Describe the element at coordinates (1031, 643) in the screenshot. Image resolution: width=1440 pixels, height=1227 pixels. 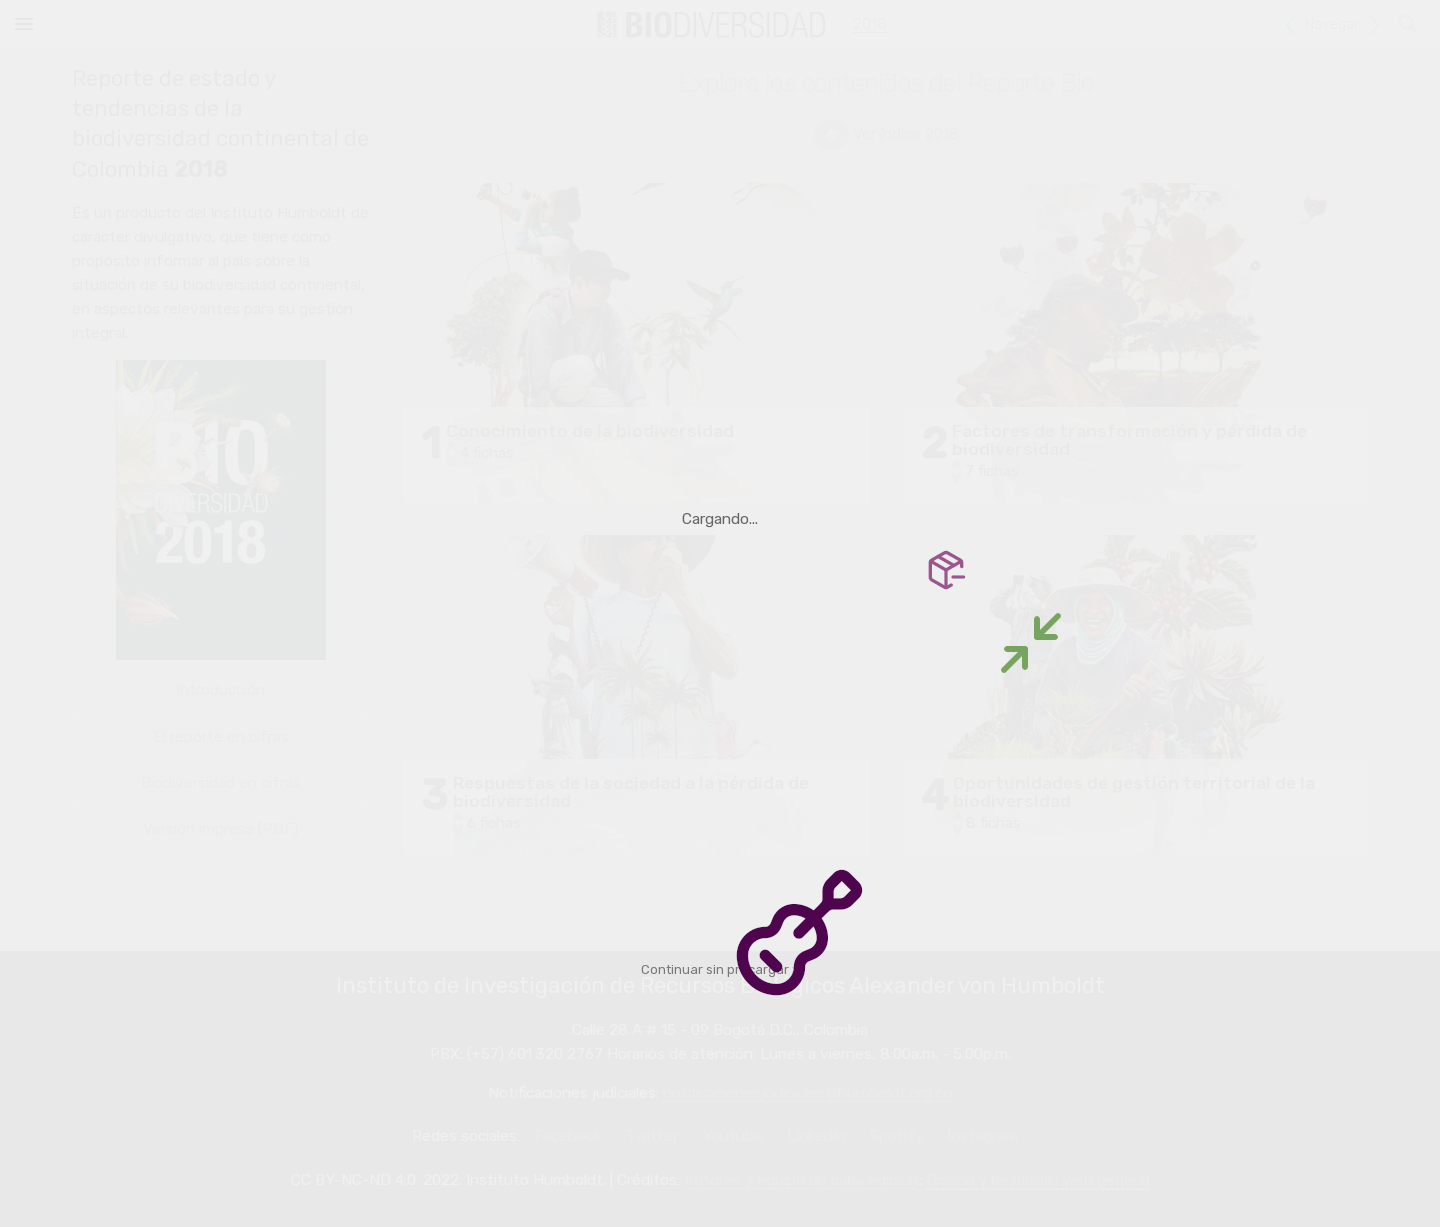
I see `minimize or collapse the current window` at that location.